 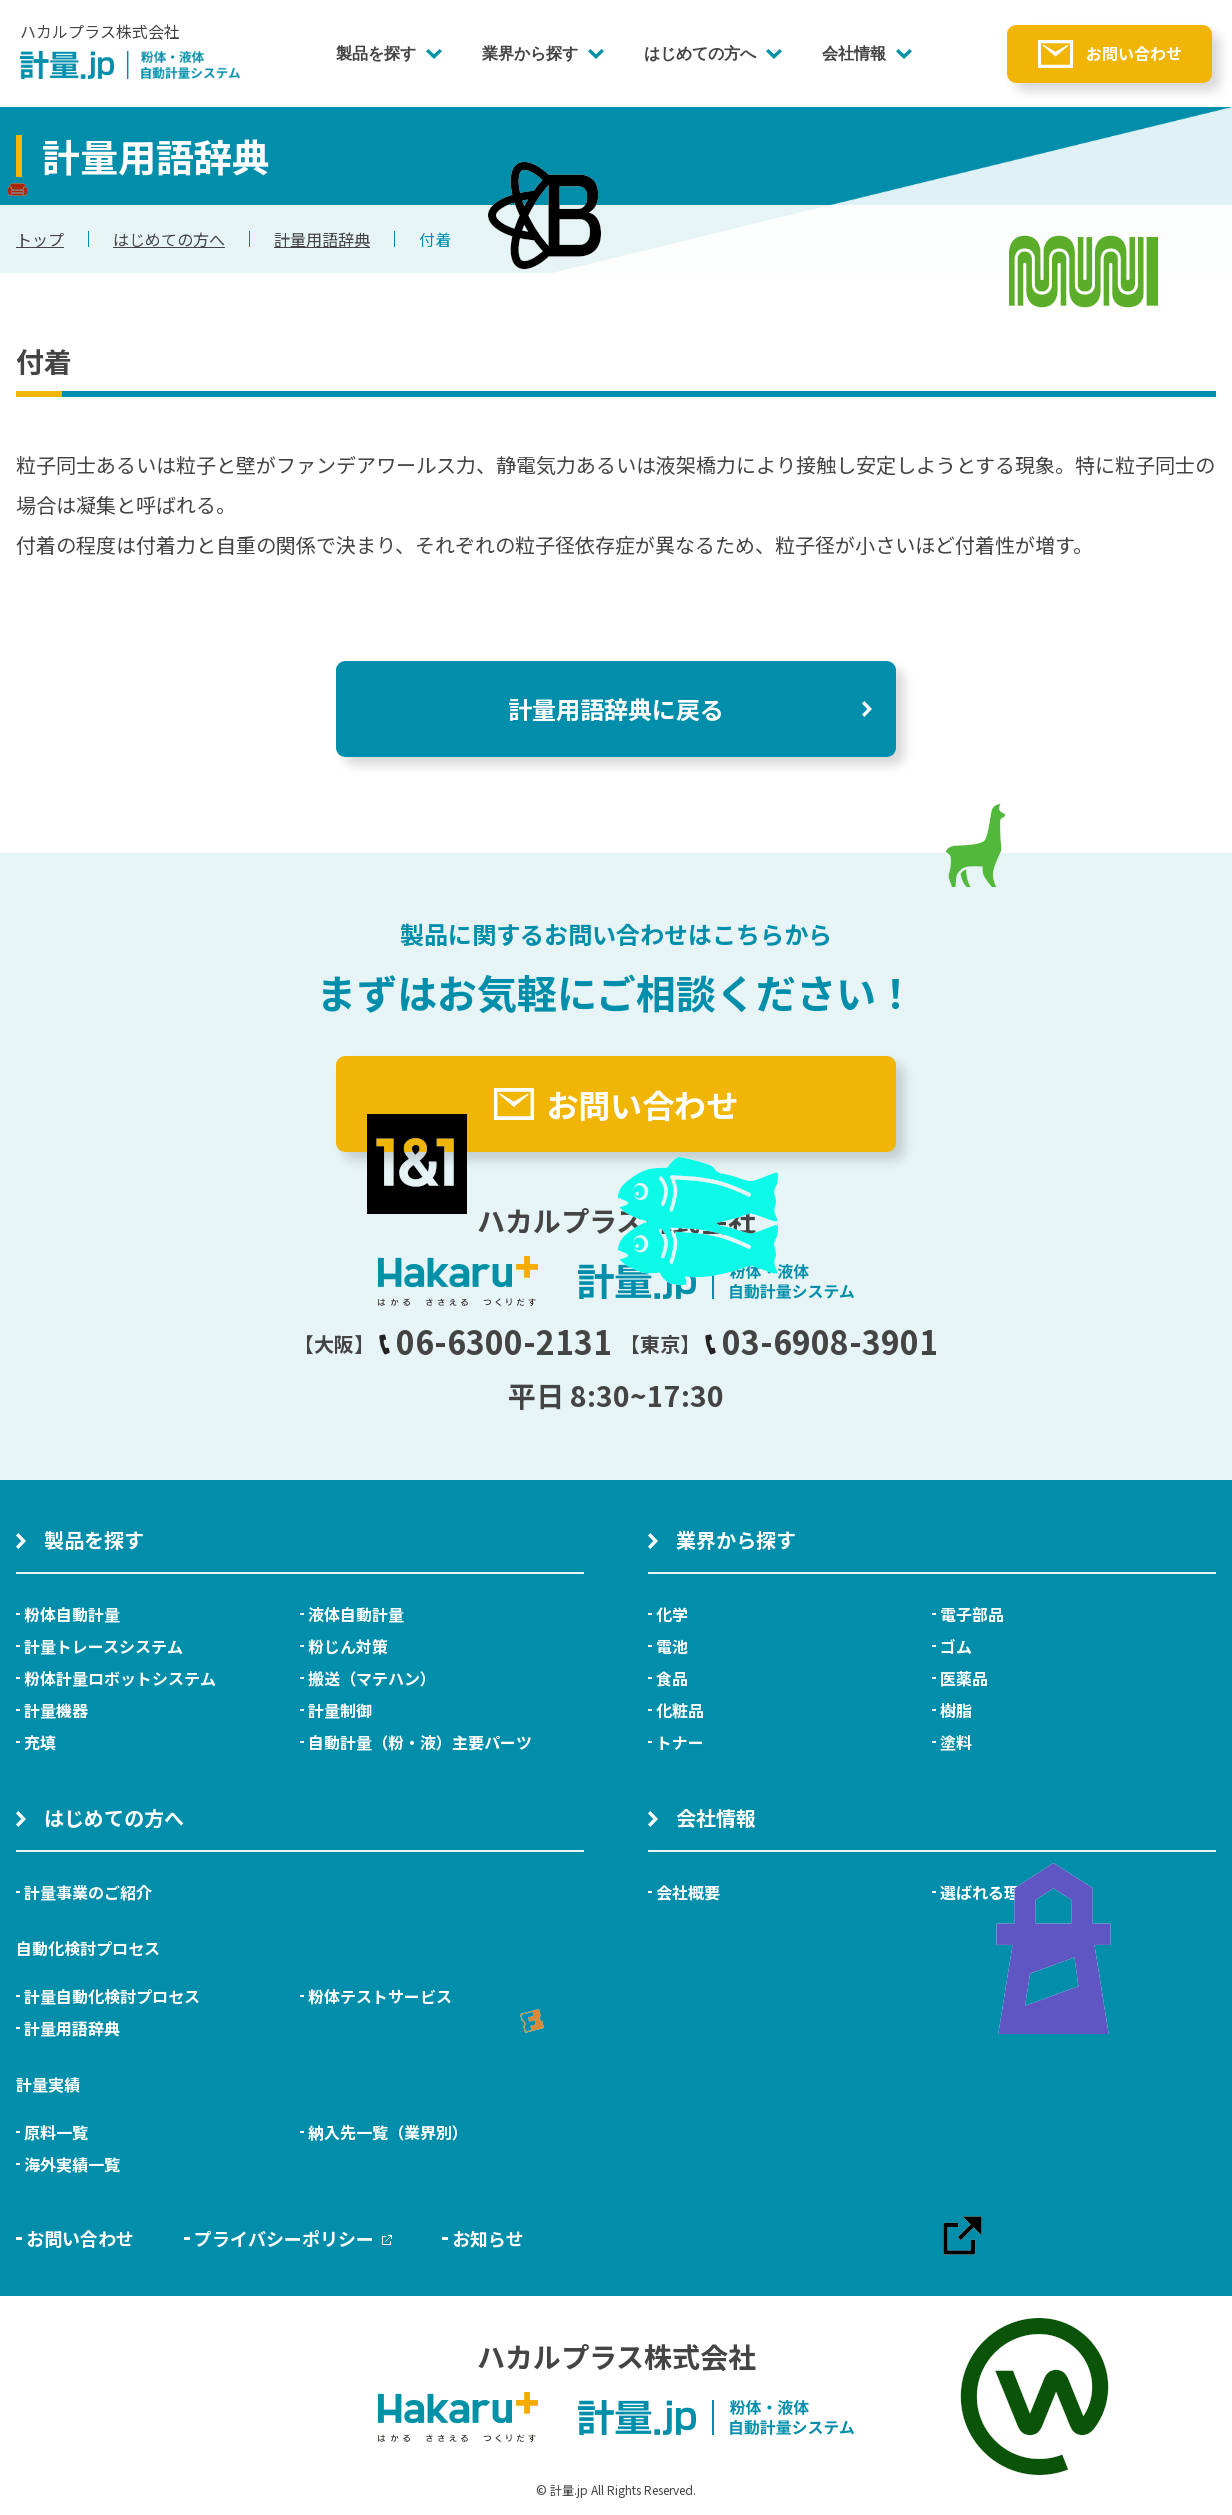 I want to click on tina cms logo, so click(x=975, y=845).